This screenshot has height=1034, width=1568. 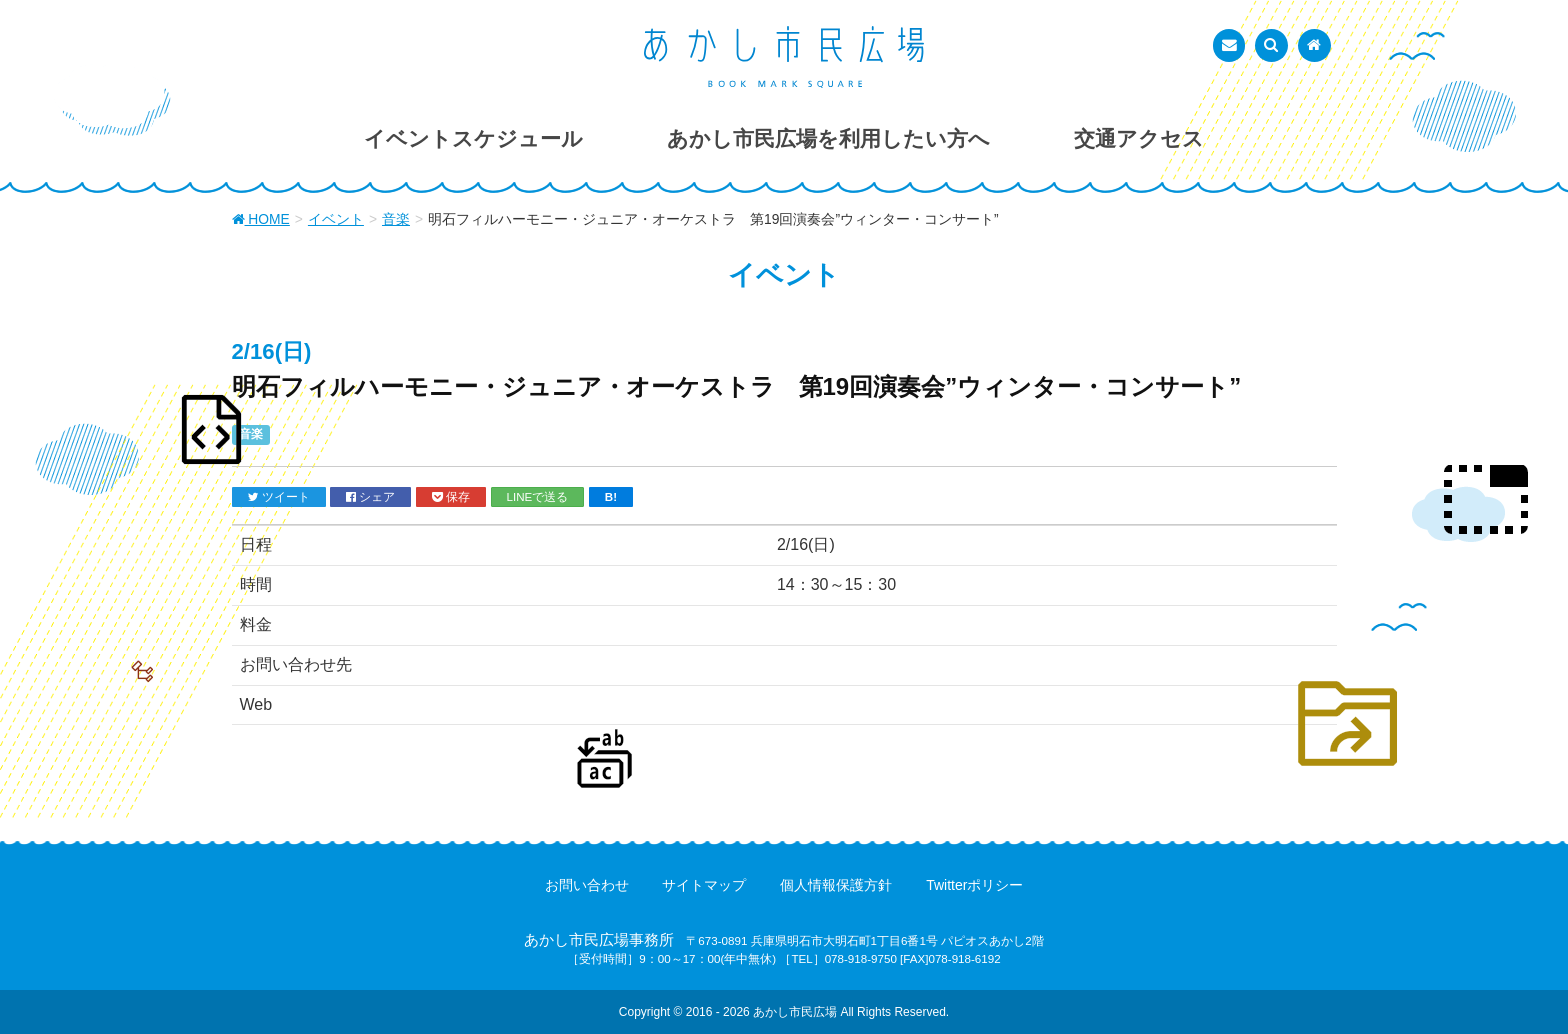 I want to click on view or access code gists, so click(x=211, y=429).